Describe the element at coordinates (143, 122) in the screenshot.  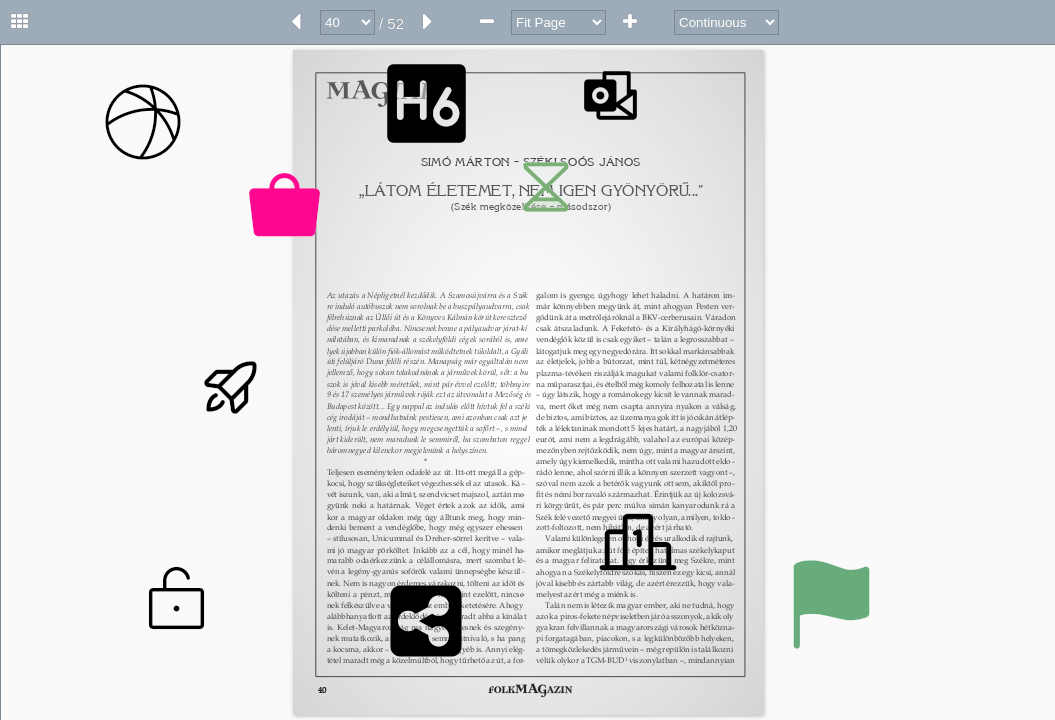
I see `access beach or vacation-related features` at that location.